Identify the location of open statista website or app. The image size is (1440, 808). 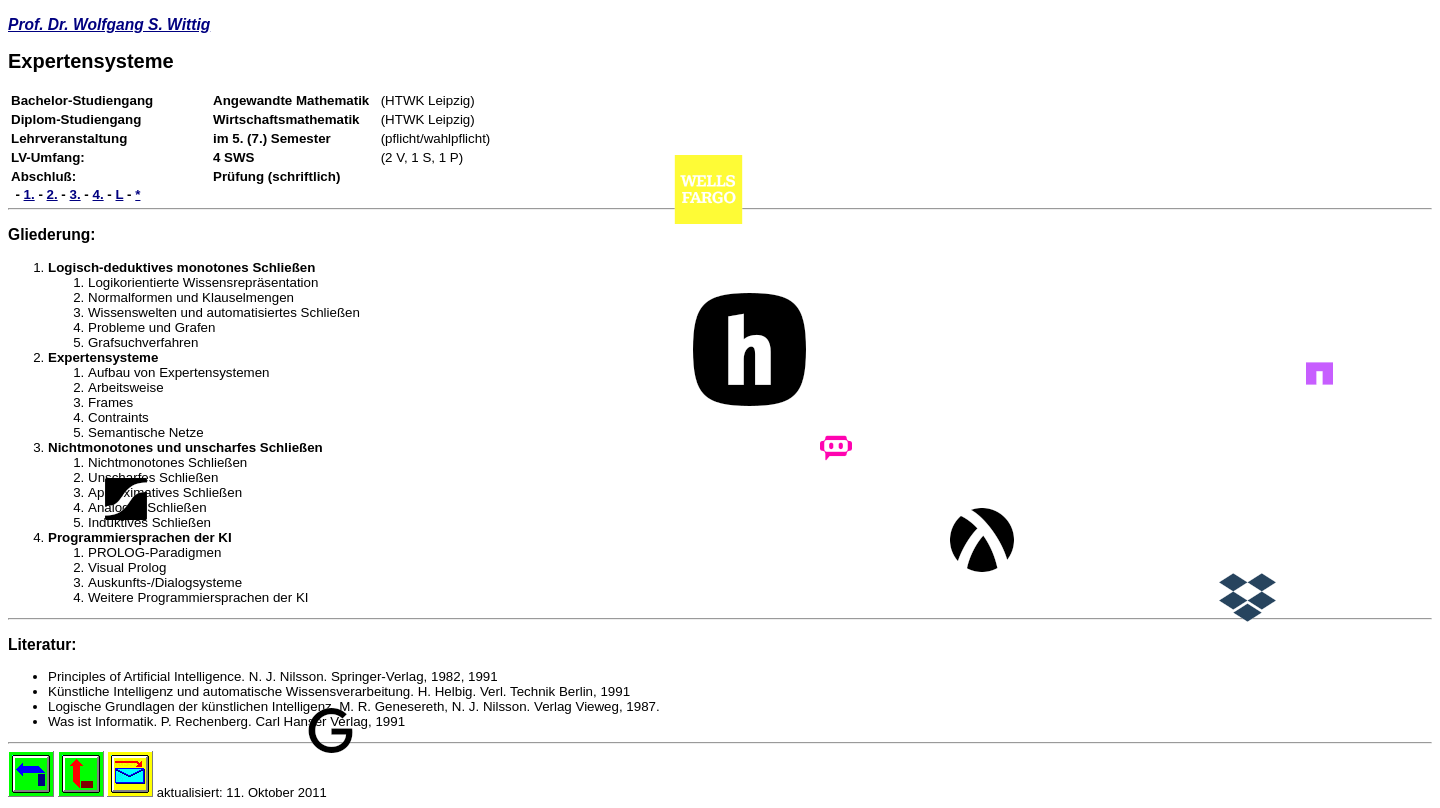
(126, 499).